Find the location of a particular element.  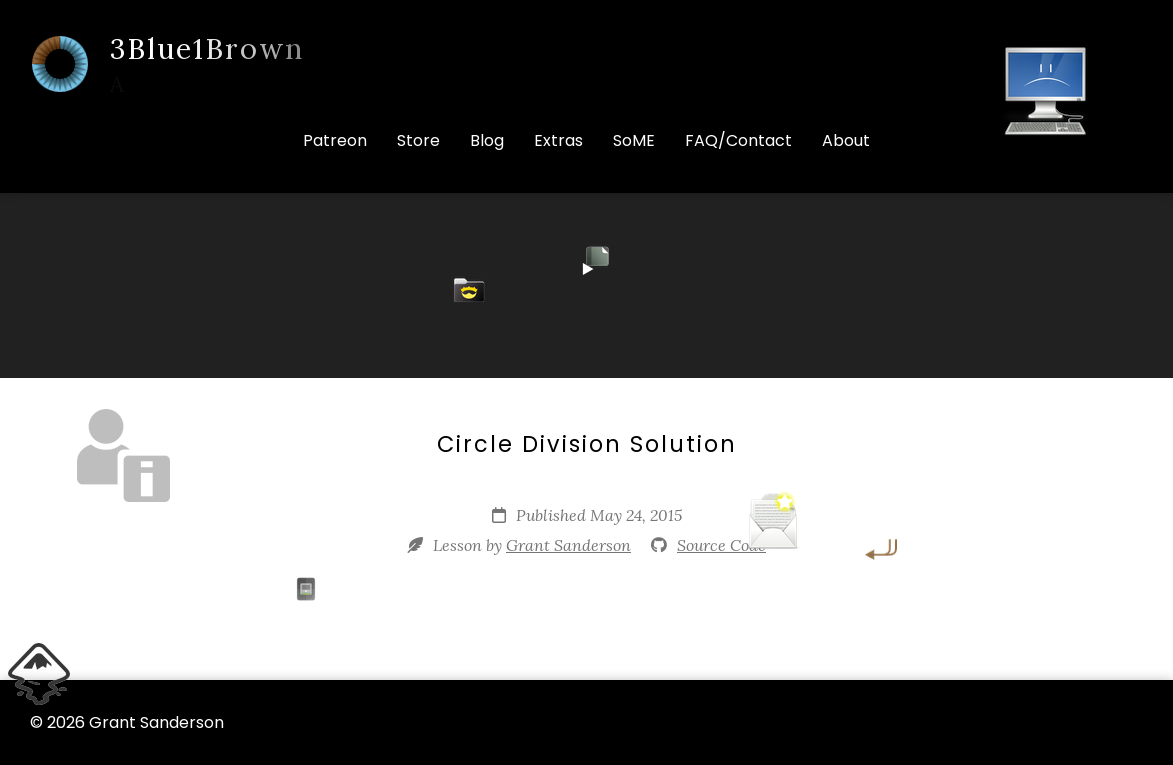

view user profile information is located at coordinates (123, 455).